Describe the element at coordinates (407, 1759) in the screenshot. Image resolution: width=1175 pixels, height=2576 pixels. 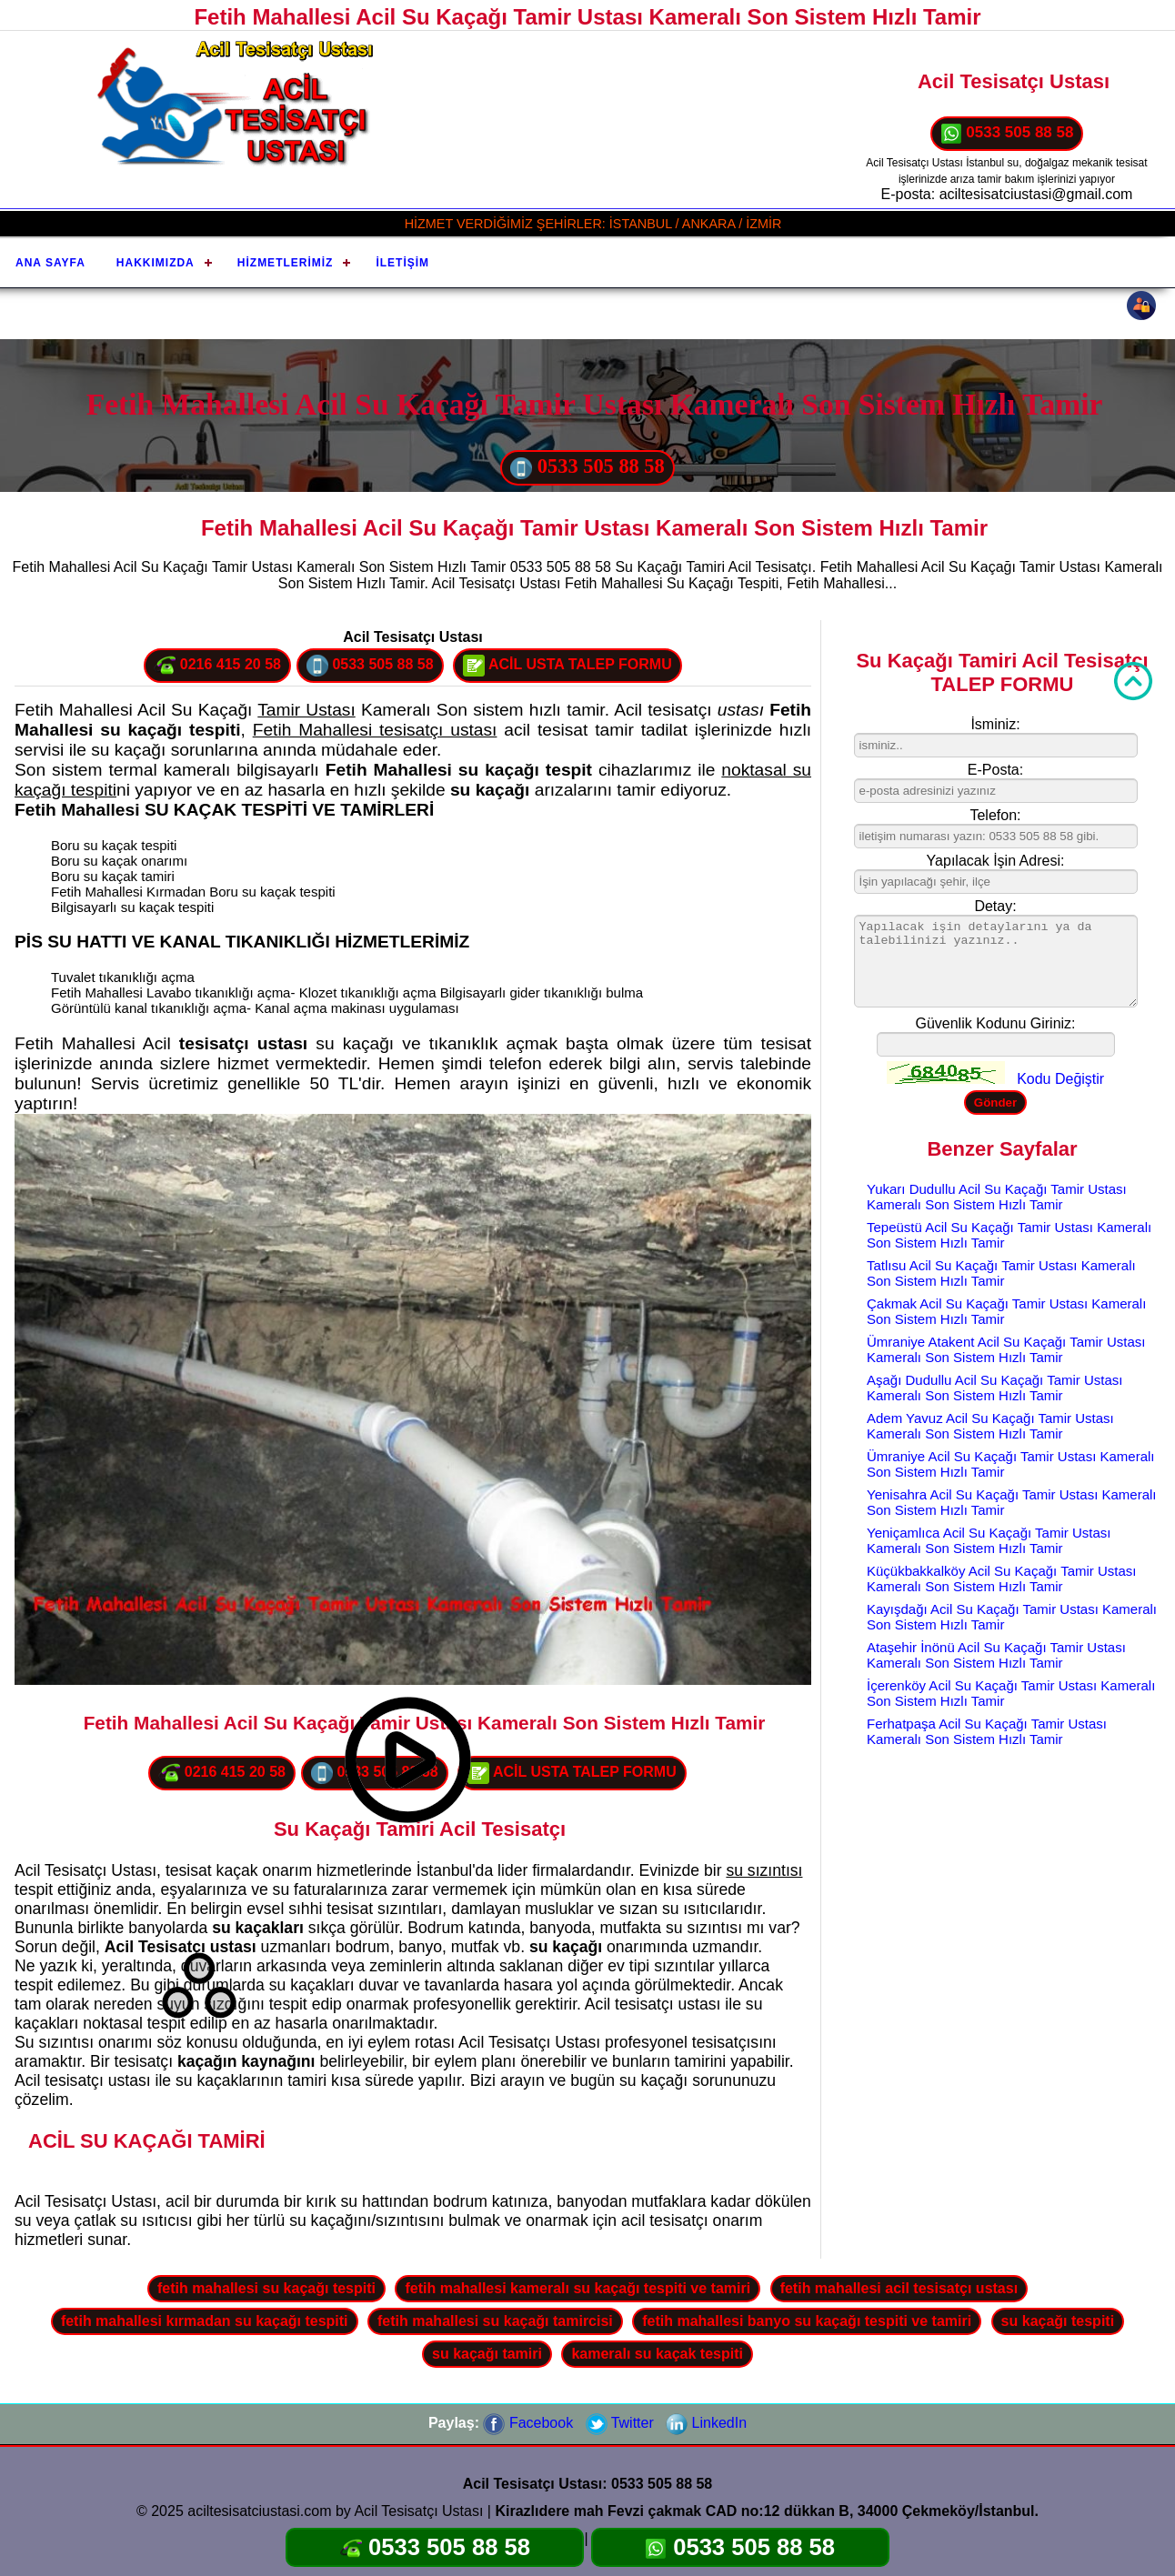
I see `play media or video content` at that location.